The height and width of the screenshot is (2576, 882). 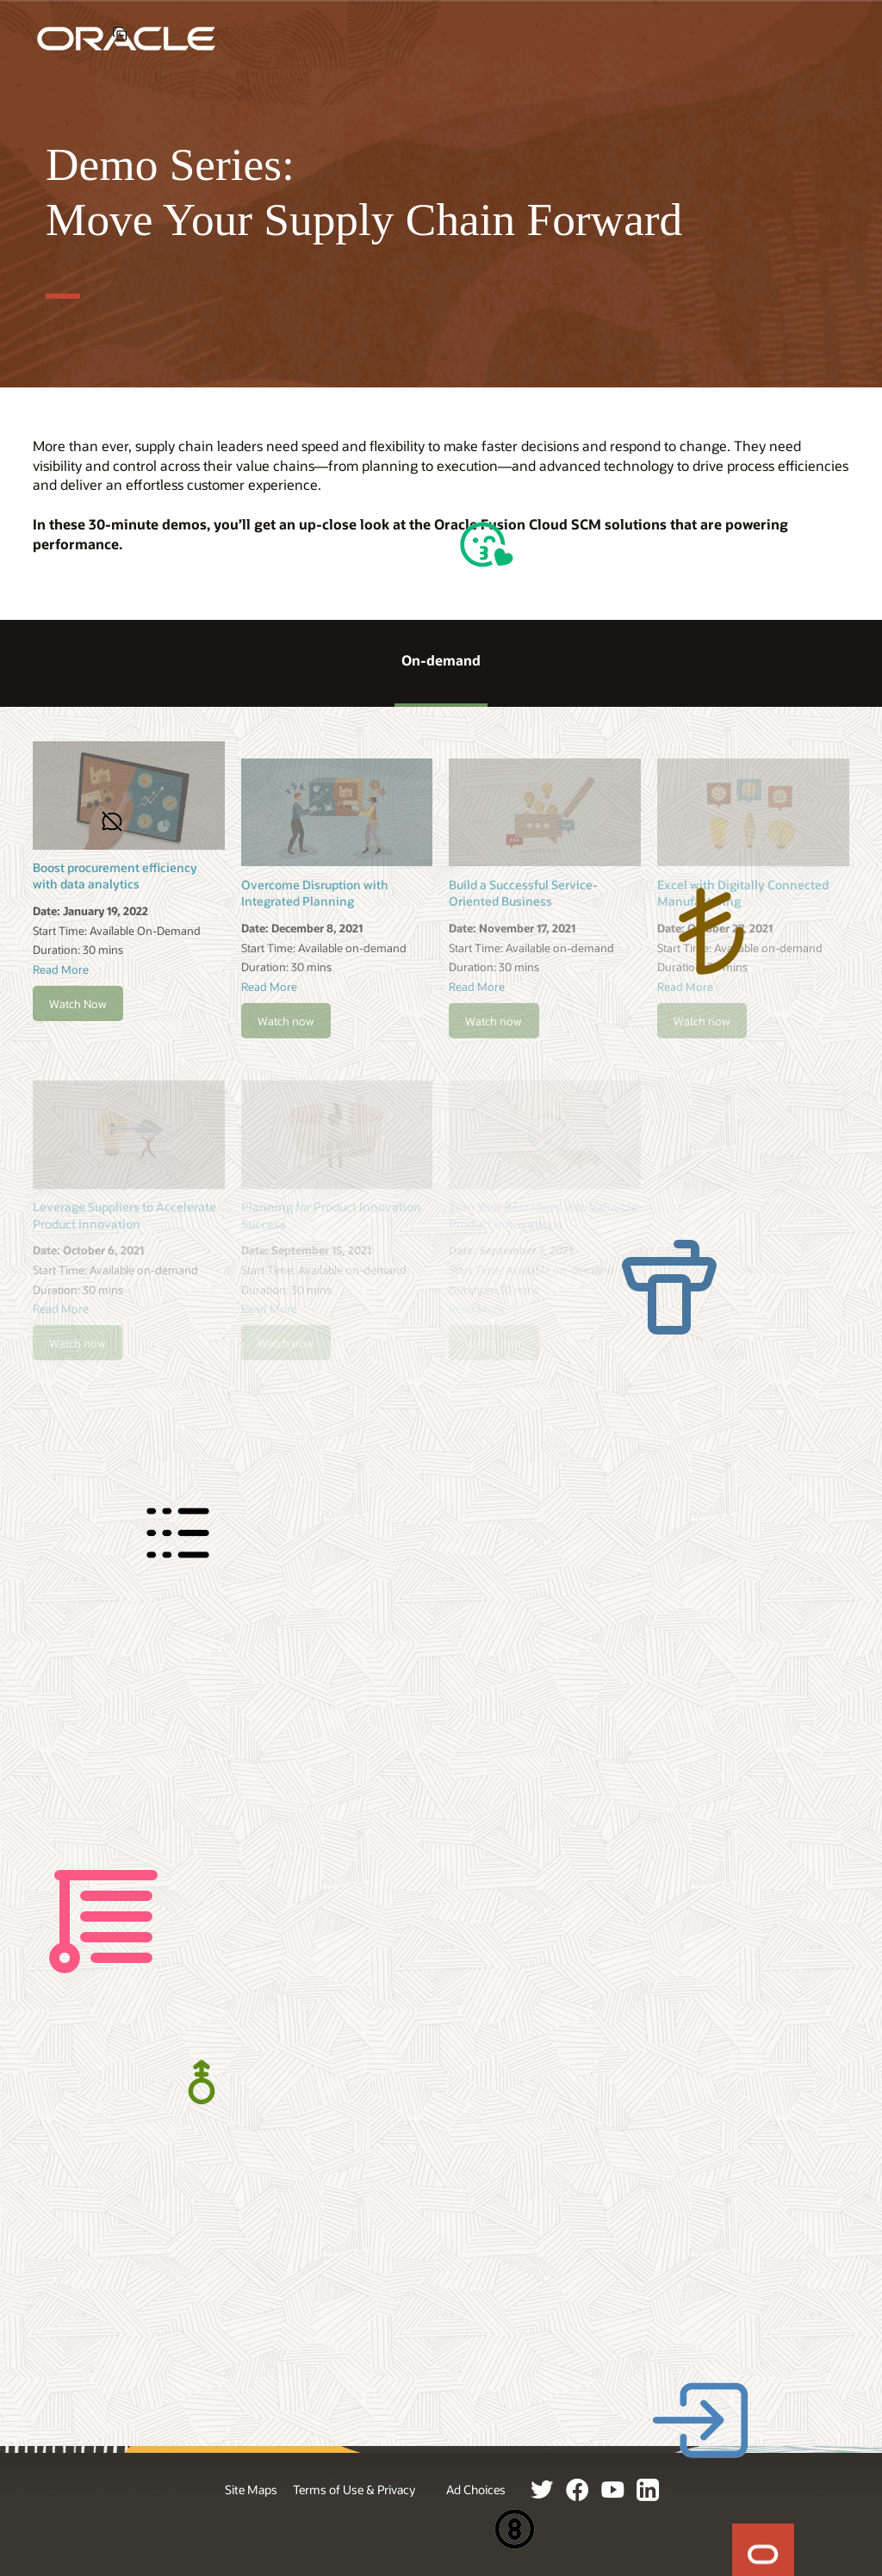 I want to click on view or select Turkish lira currency, so click(x=713, y=931).